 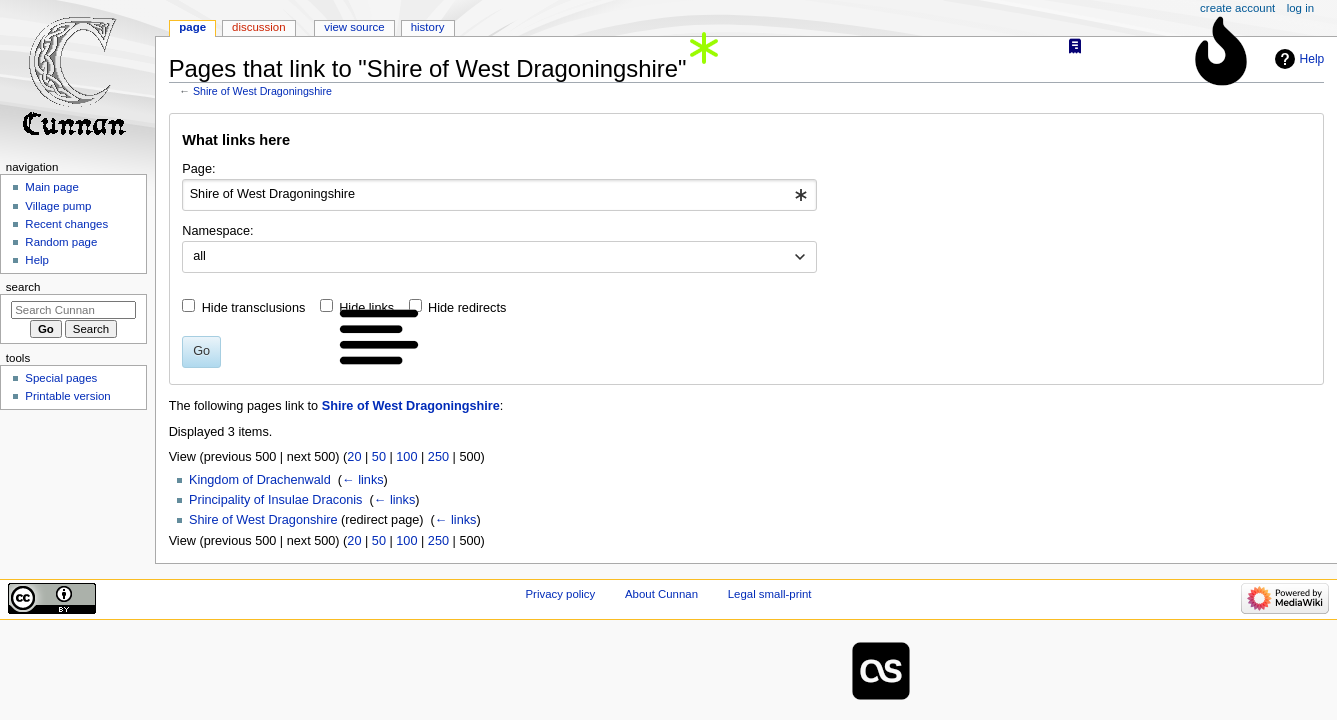 I want to click on indicates trending or popular content, so click(x=1221, y=51).